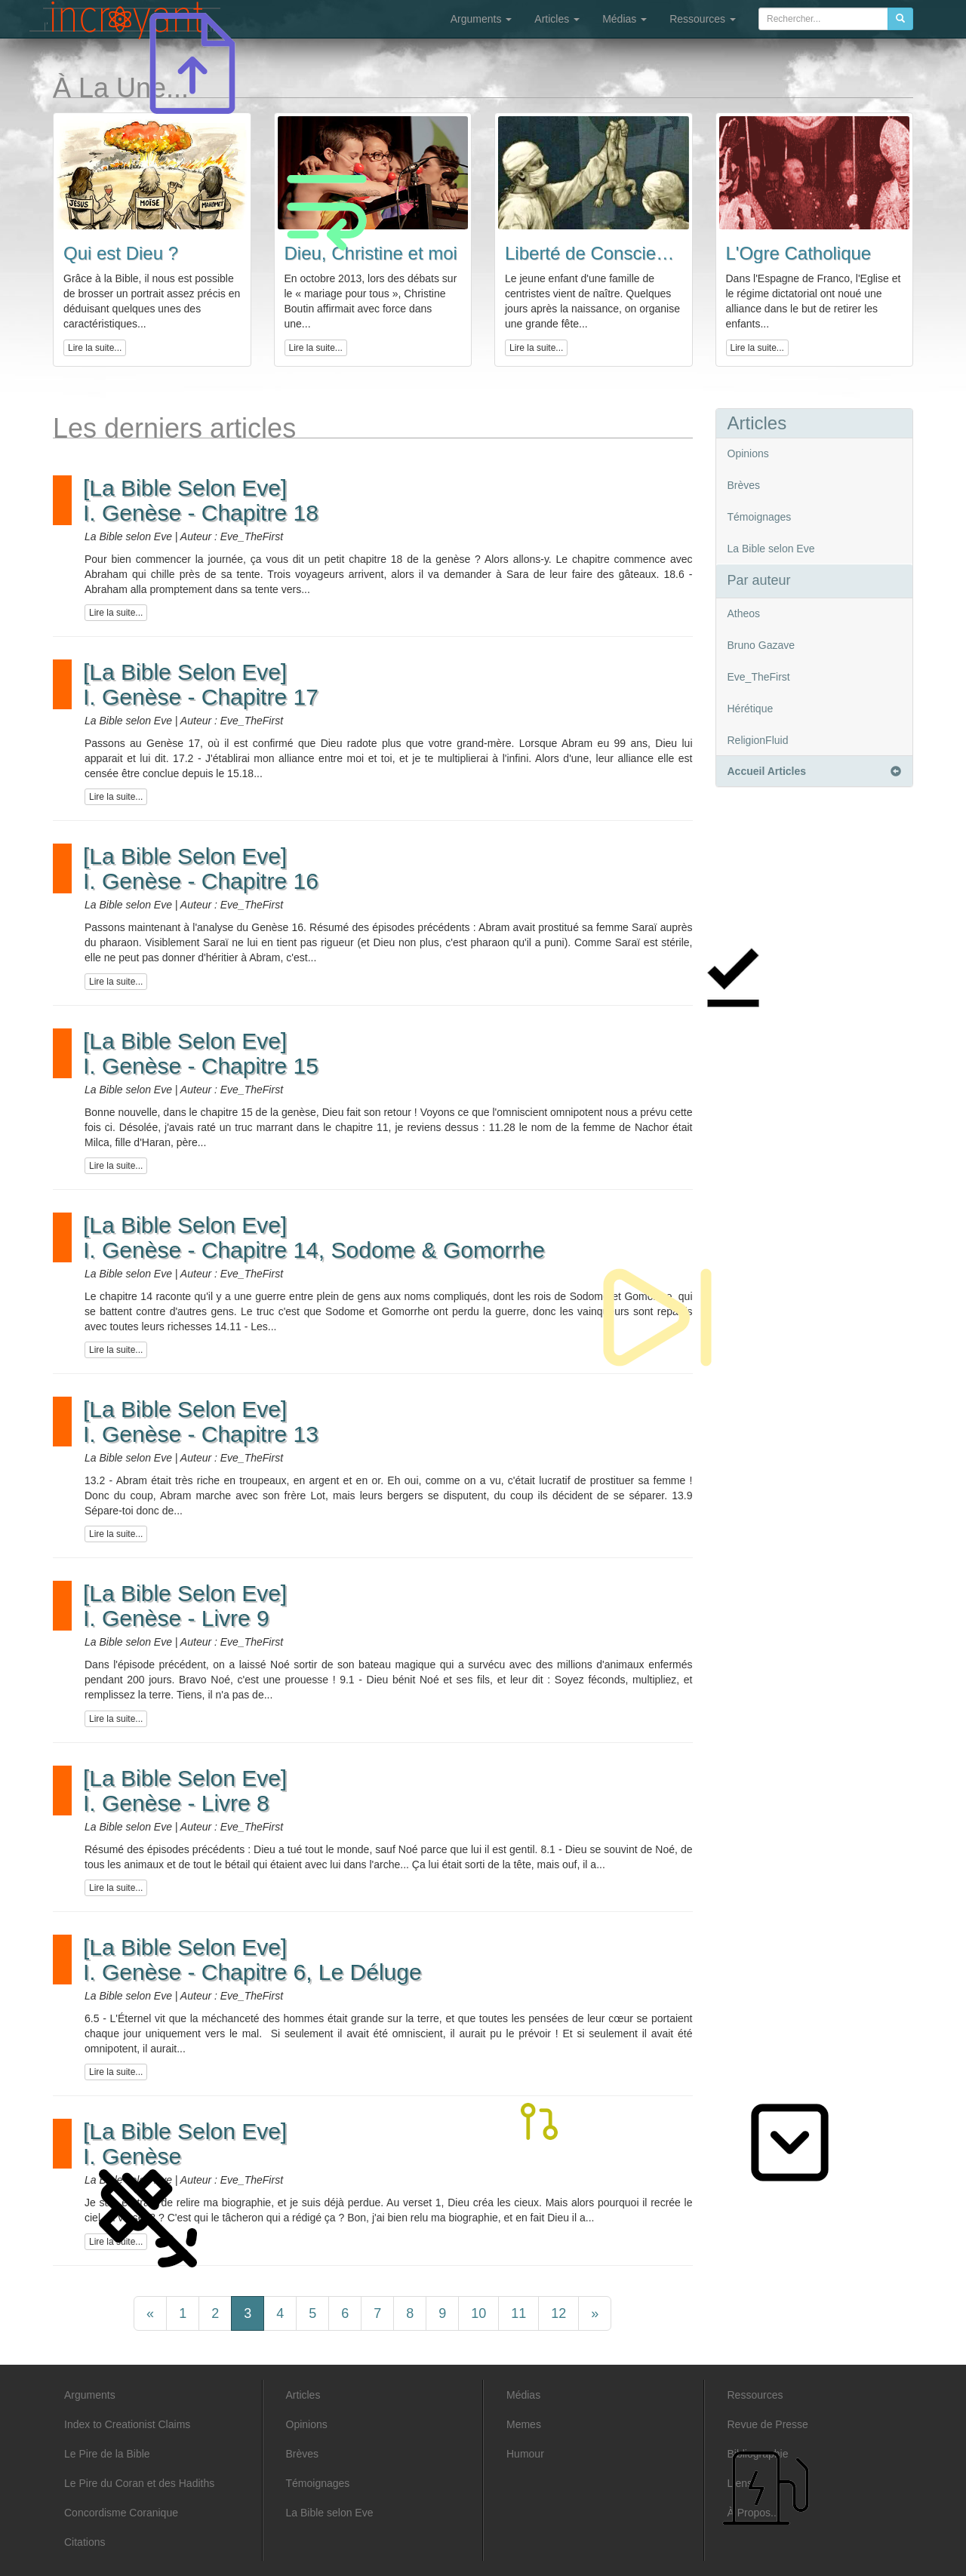  Describe the element at coordinates (148, 2218) in the screenshot. I see `satellite connection unavailable` at that location.